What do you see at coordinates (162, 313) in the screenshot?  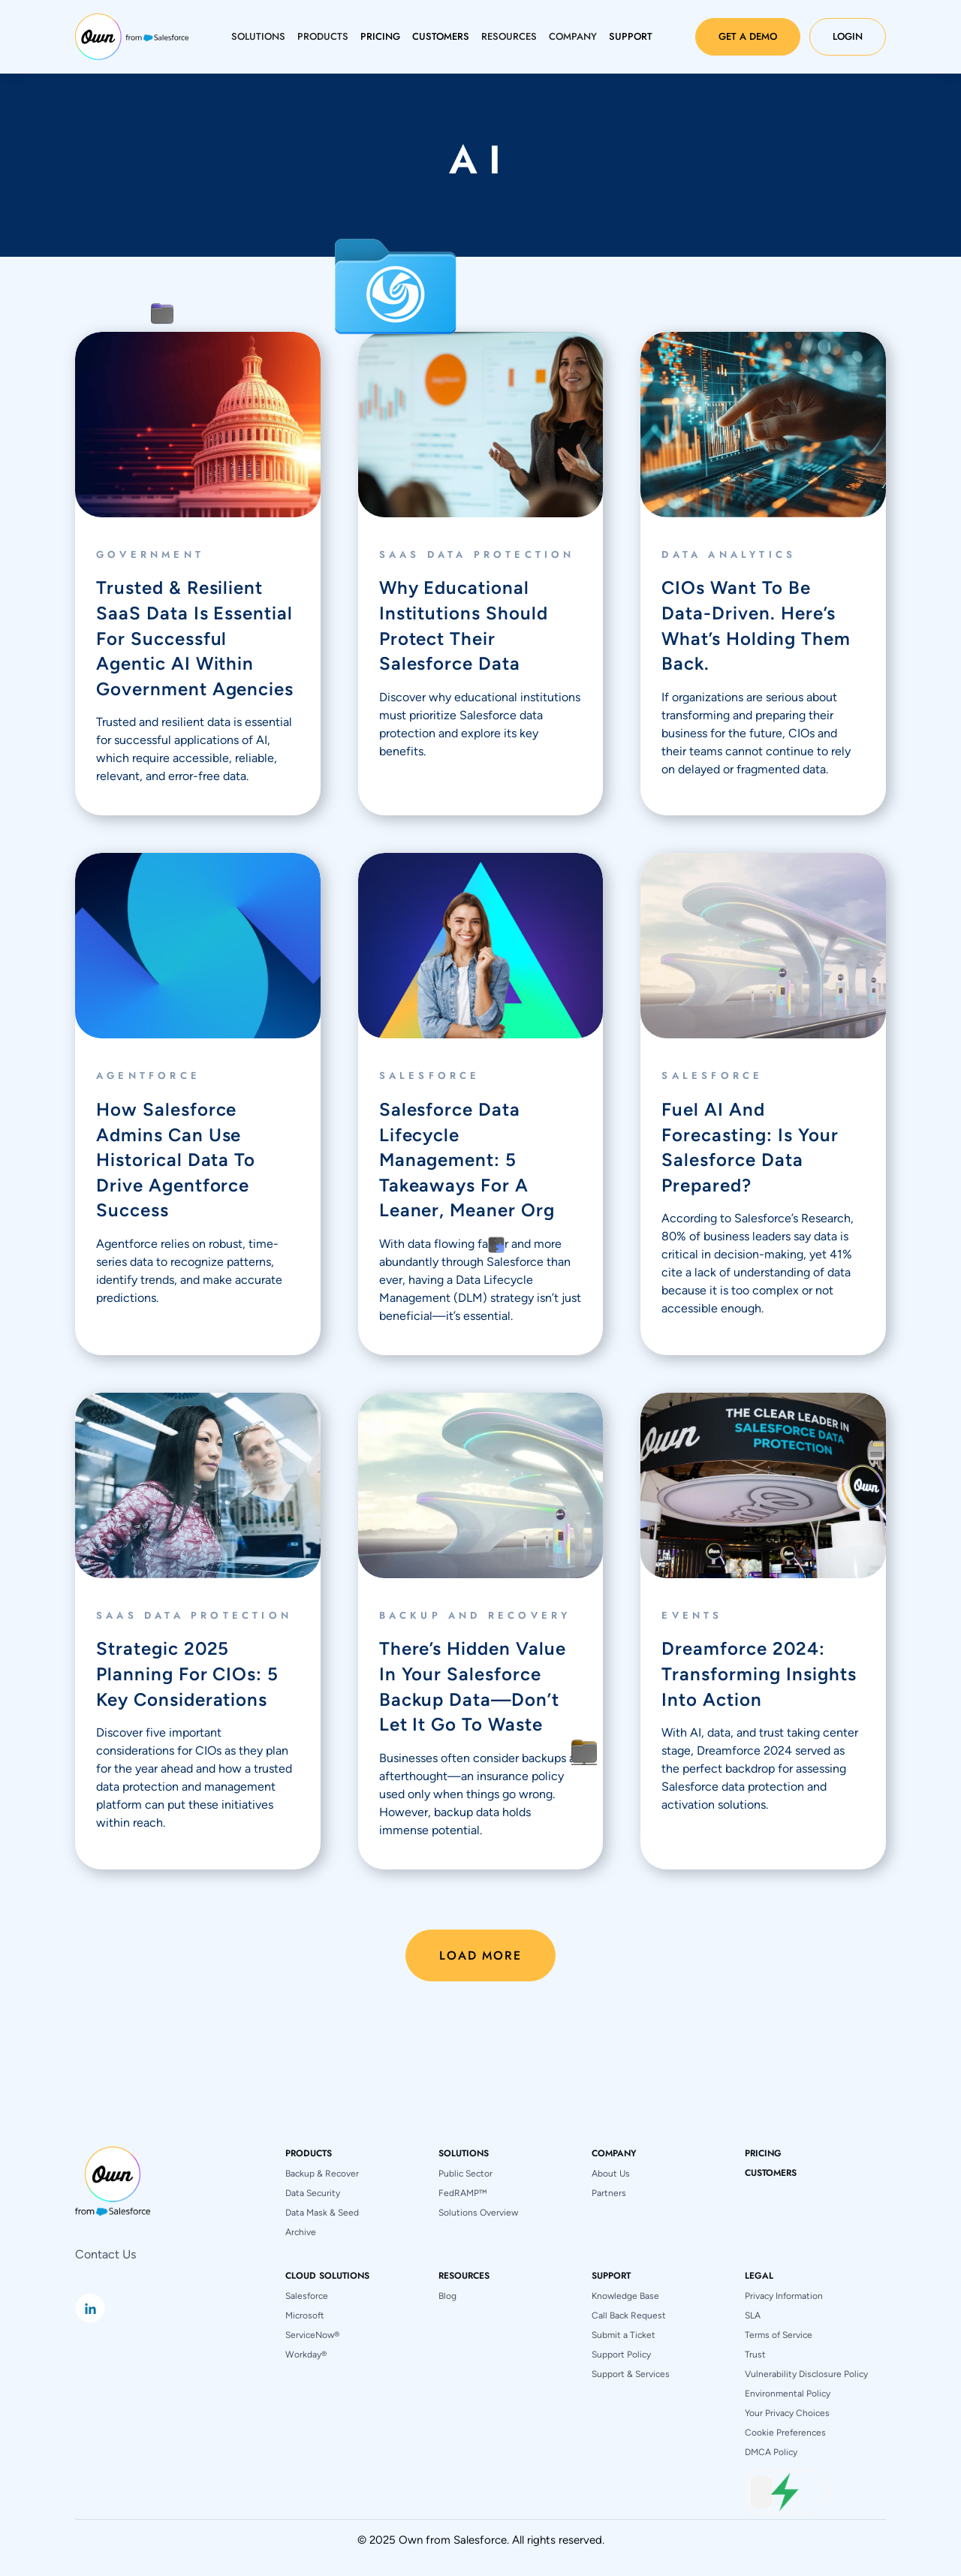 I see `open a folder or directory` at bounding box center [162, 313].